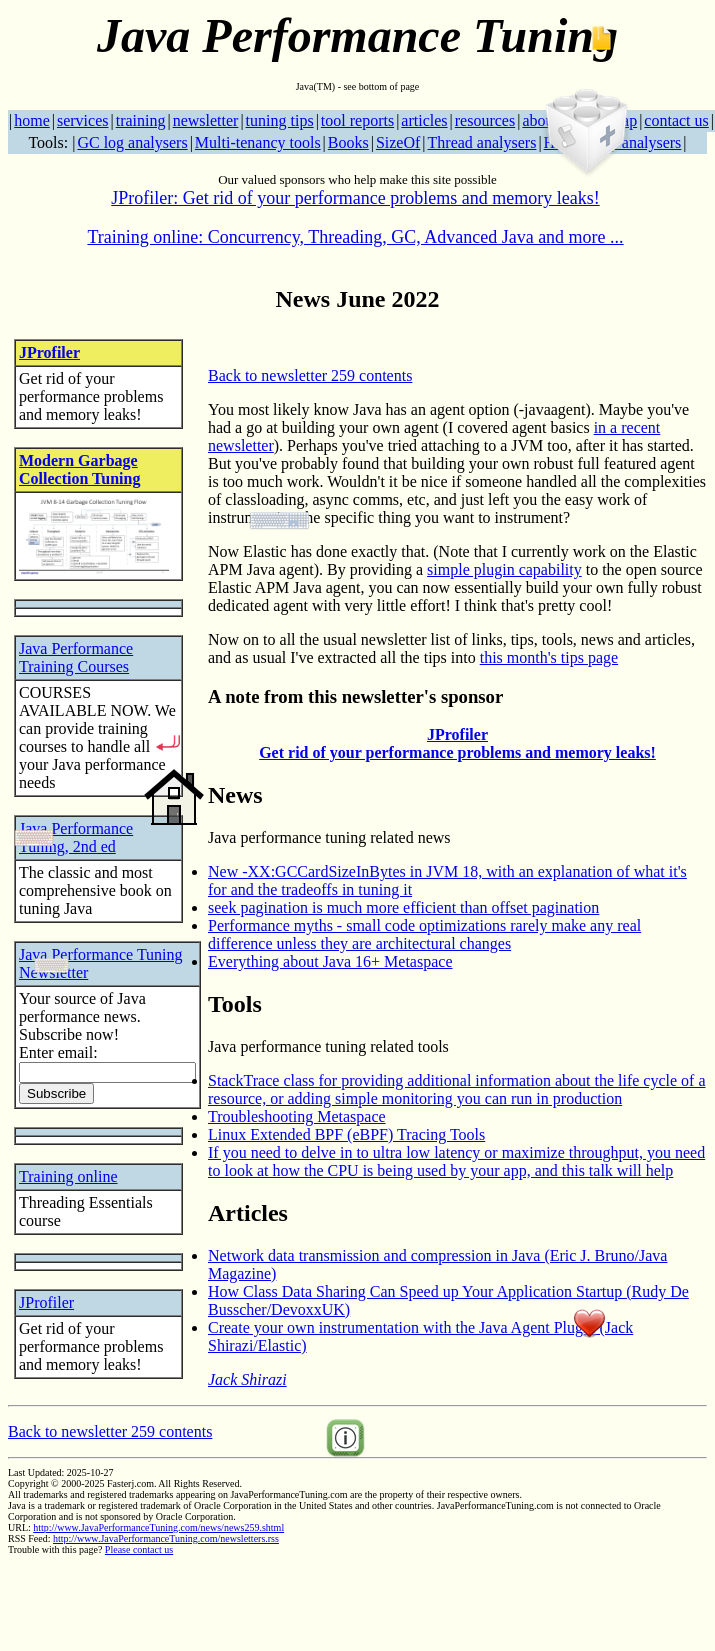 This screenshot has height=1651, width=715. I want to click on access your favorites or bookmarked items, so click(589, 1321).